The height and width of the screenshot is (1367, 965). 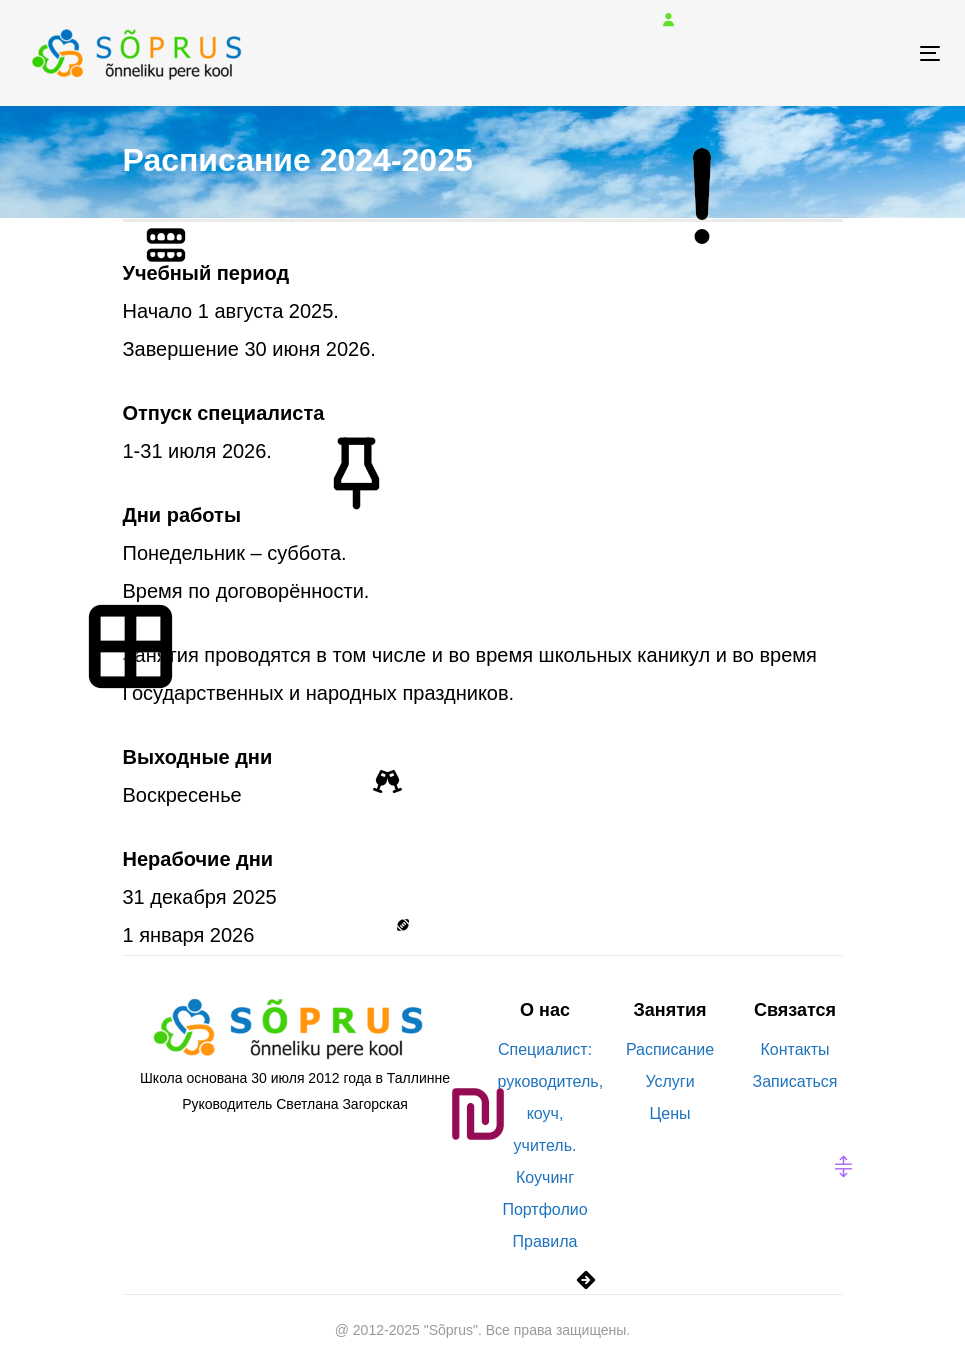 What do you see at coordinates (130, 646) in the screenshot?
I see `switch to grid view` at bounding box center [130, 646].